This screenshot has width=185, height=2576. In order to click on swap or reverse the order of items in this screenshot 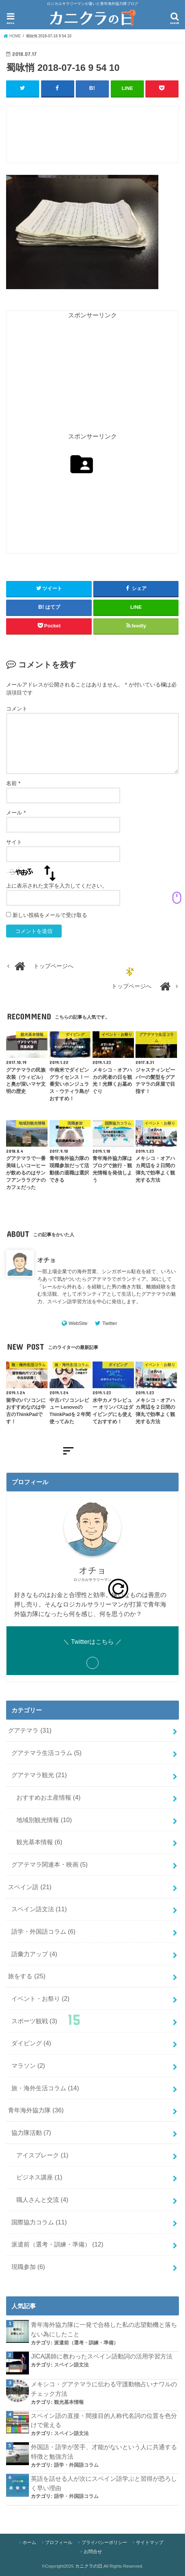, I will do `click(50, 873)`.